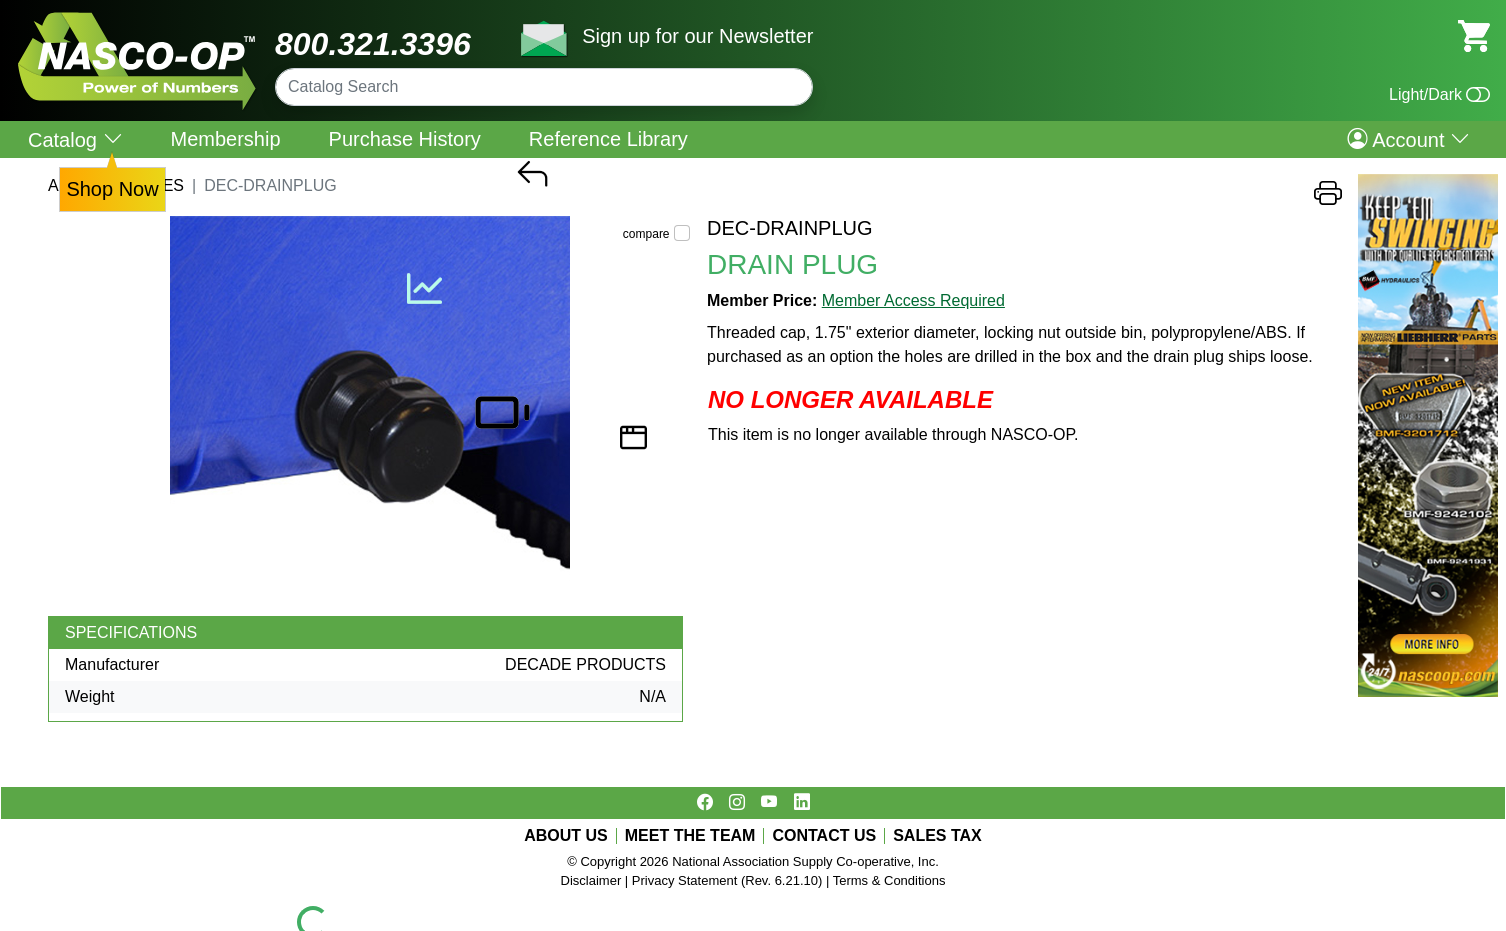  What do you see at coordinates (424, 288) in the screenshot?
I see `view analytics or statistics` at bounding box center [424, 288].